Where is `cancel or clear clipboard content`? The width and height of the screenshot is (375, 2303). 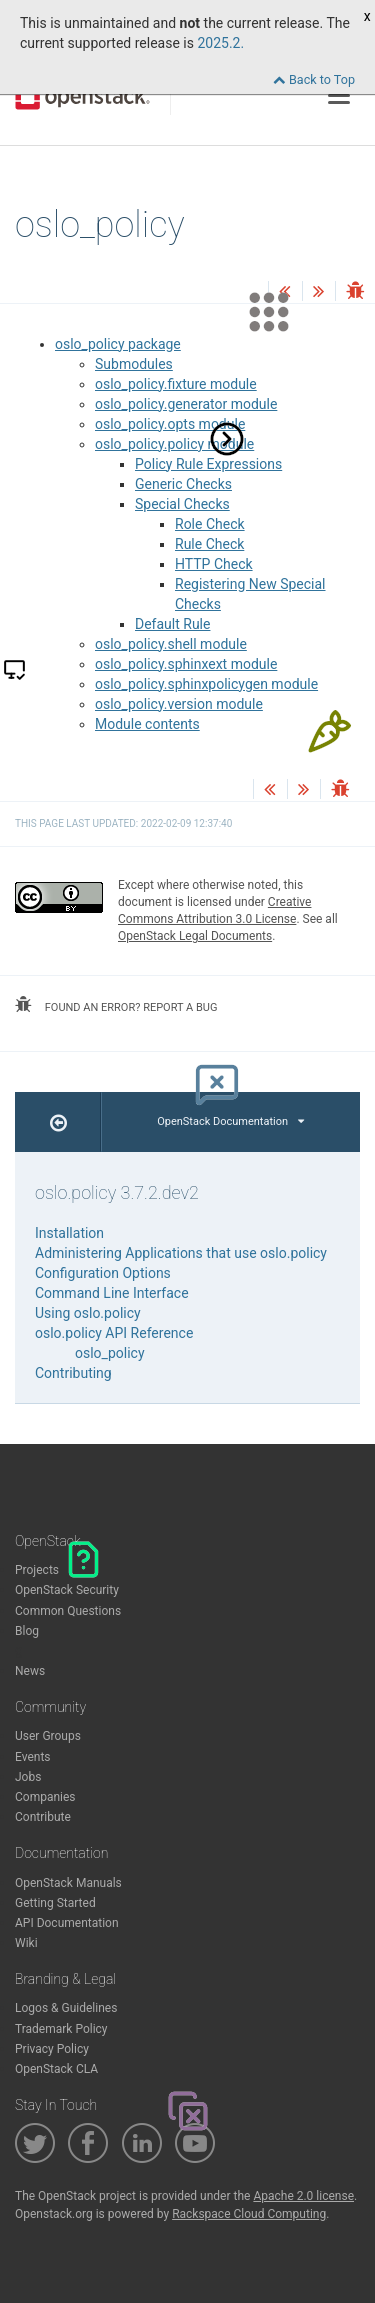 cancel or clear clipboard content is located at coordinates (188, 2111).